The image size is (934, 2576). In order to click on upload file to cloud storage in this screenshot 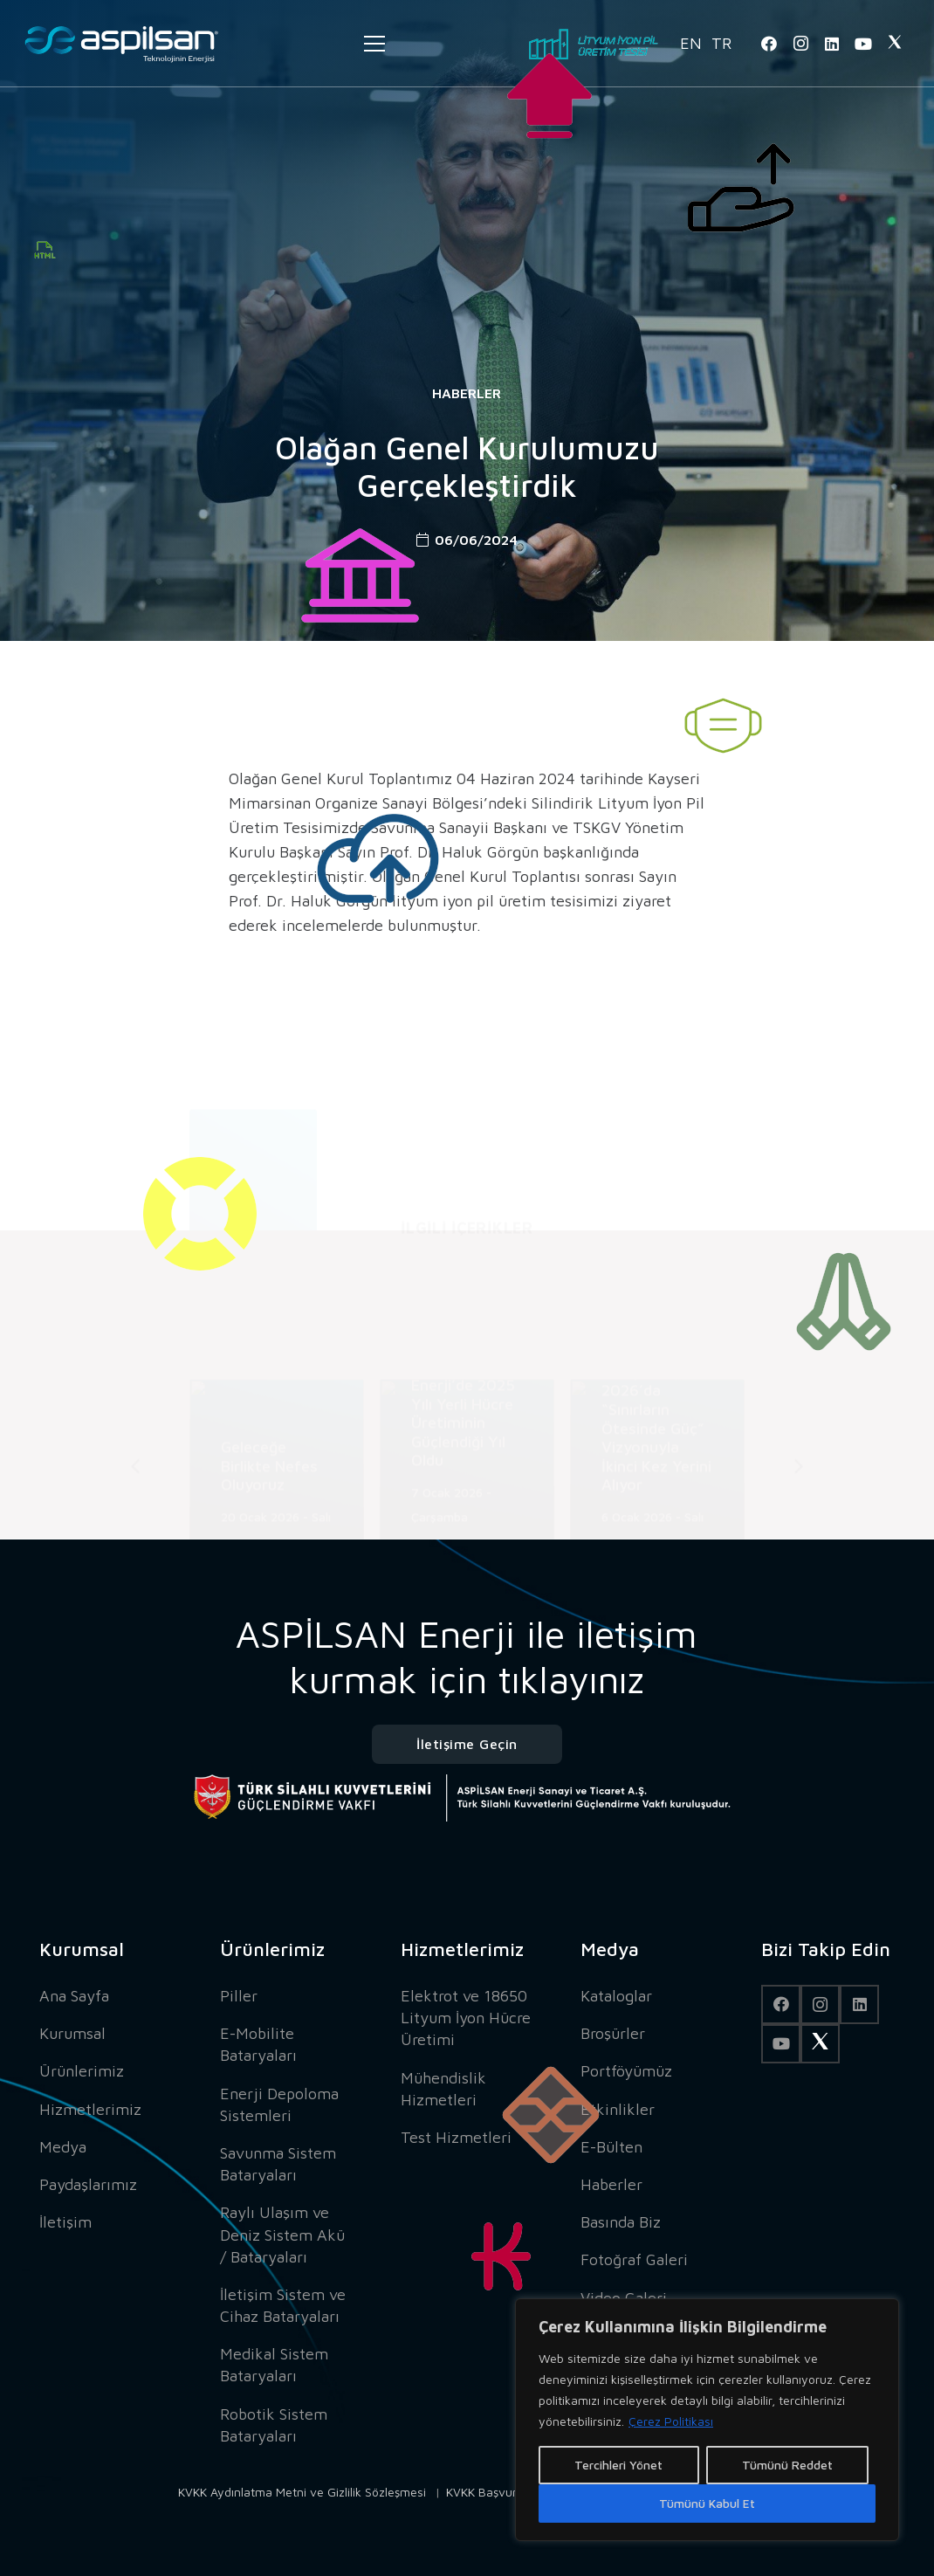, I will do `click(378, 858)`.